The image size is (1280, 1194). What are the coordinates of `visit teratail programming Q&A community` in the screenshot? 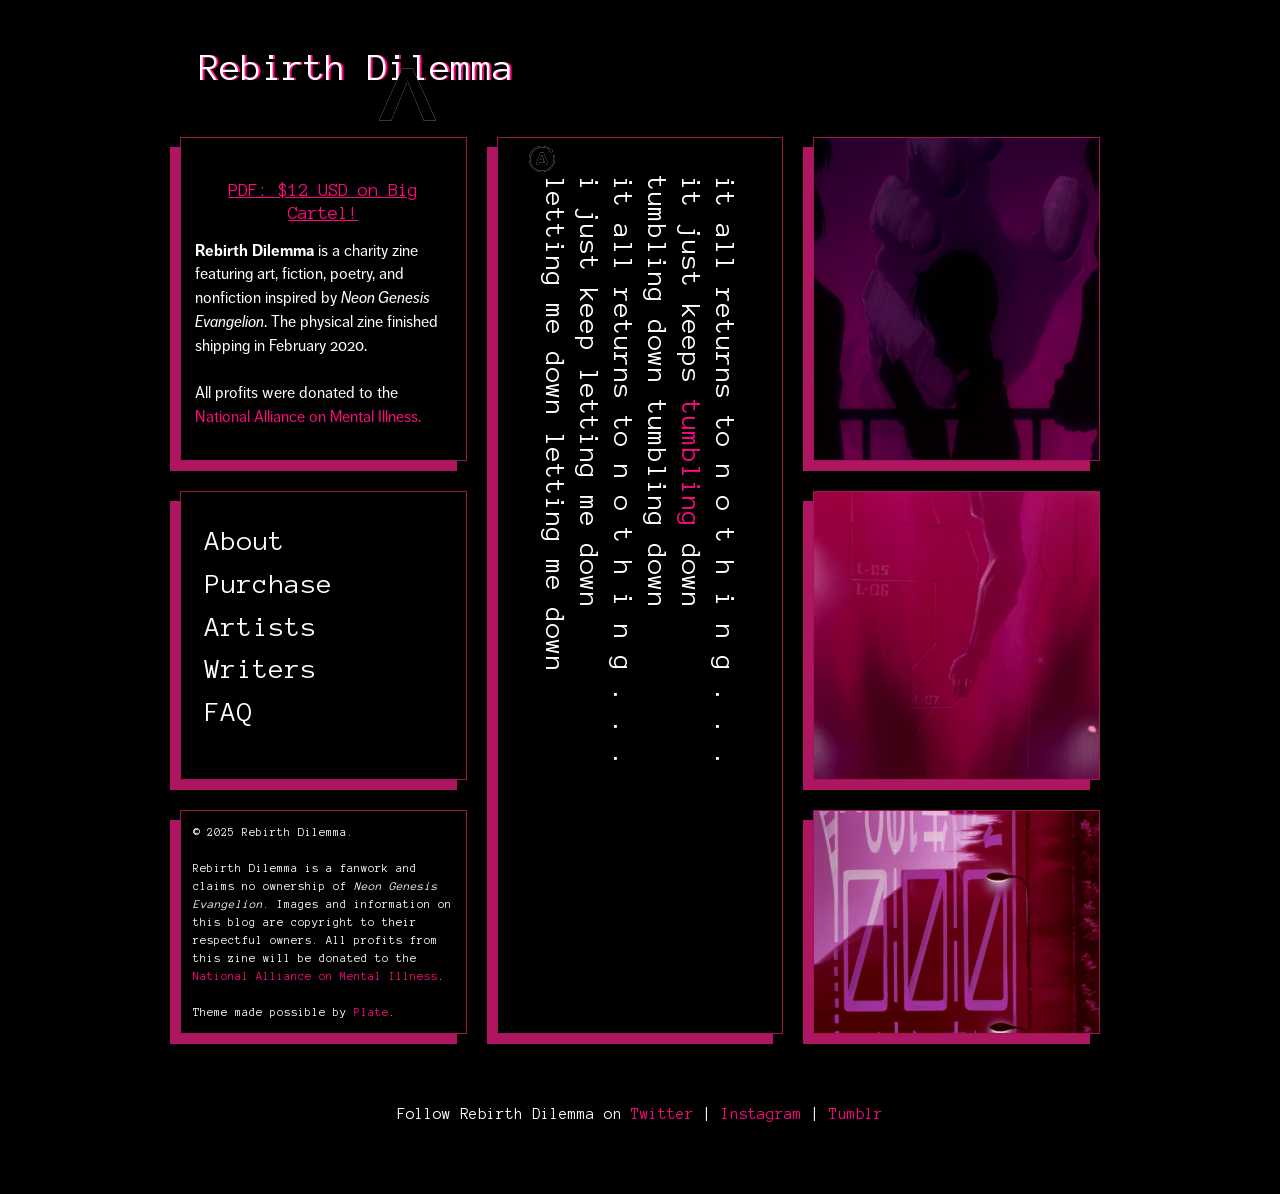 It's located at (407, 94).